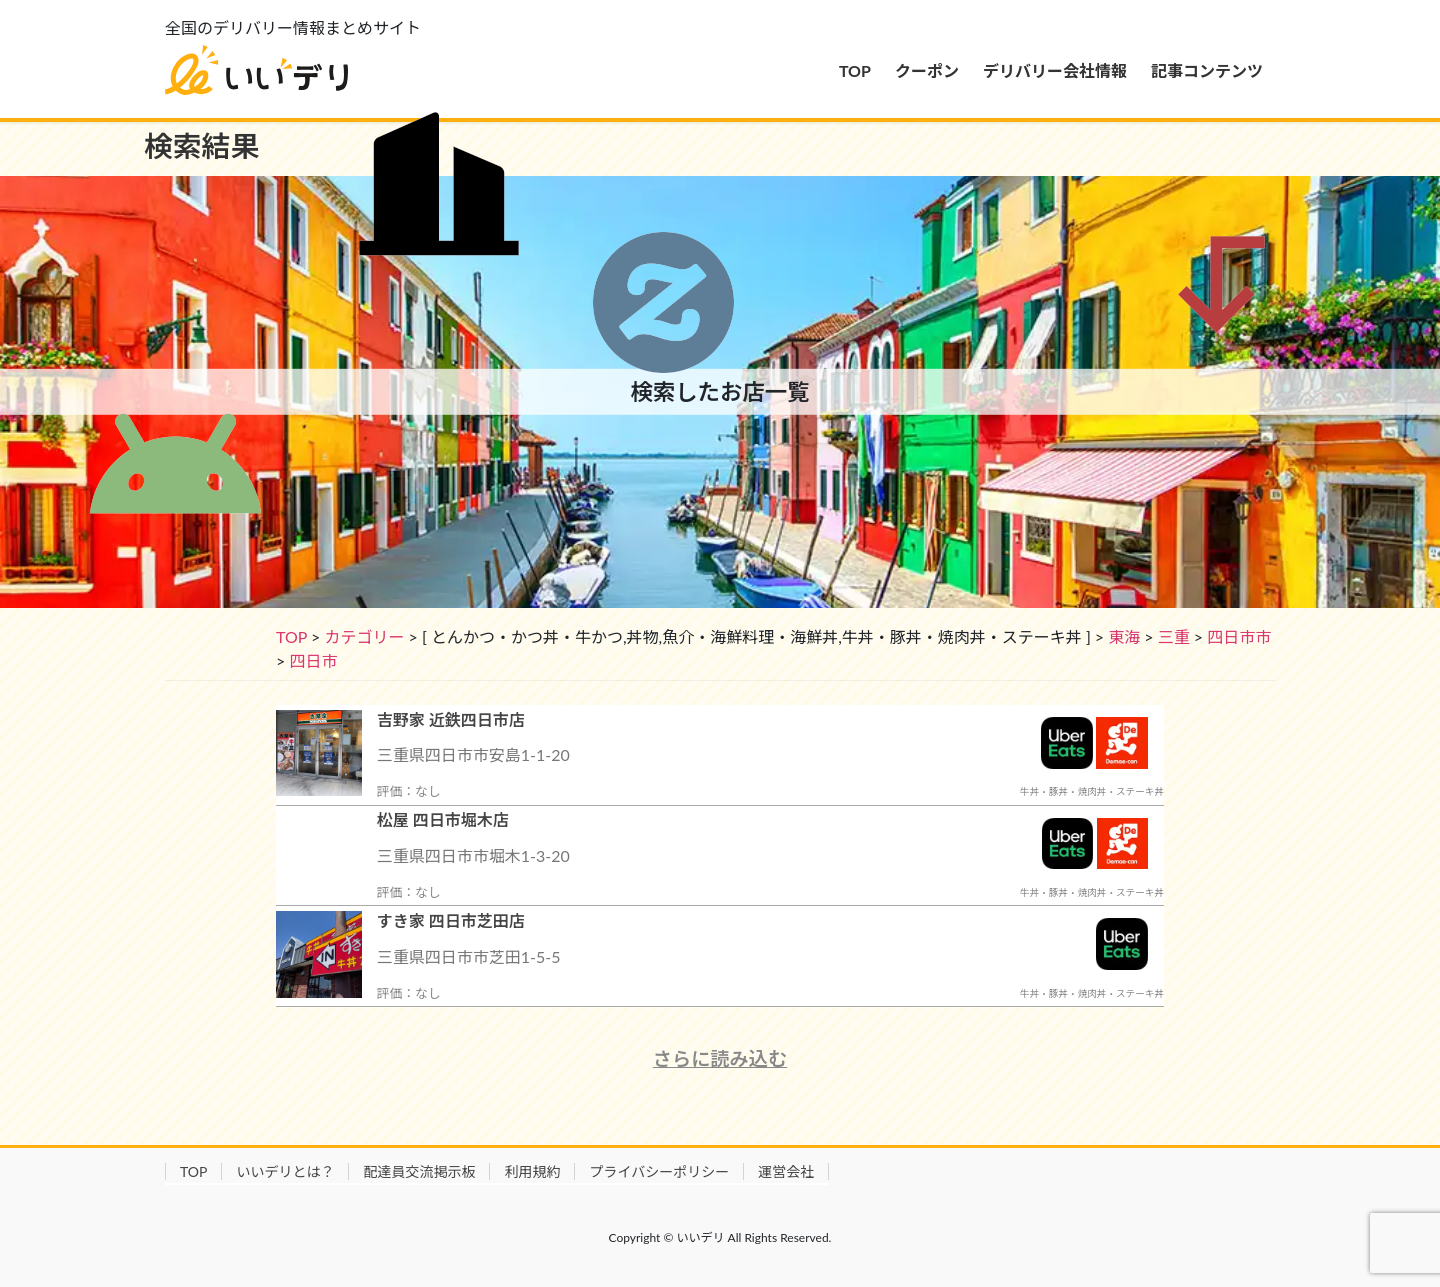 This screenshot has height=1287, width=1440. What do you see at coordinates (175, 463) in the screenshot?
I see `android operating system logo` at bounding box center [175, 463].